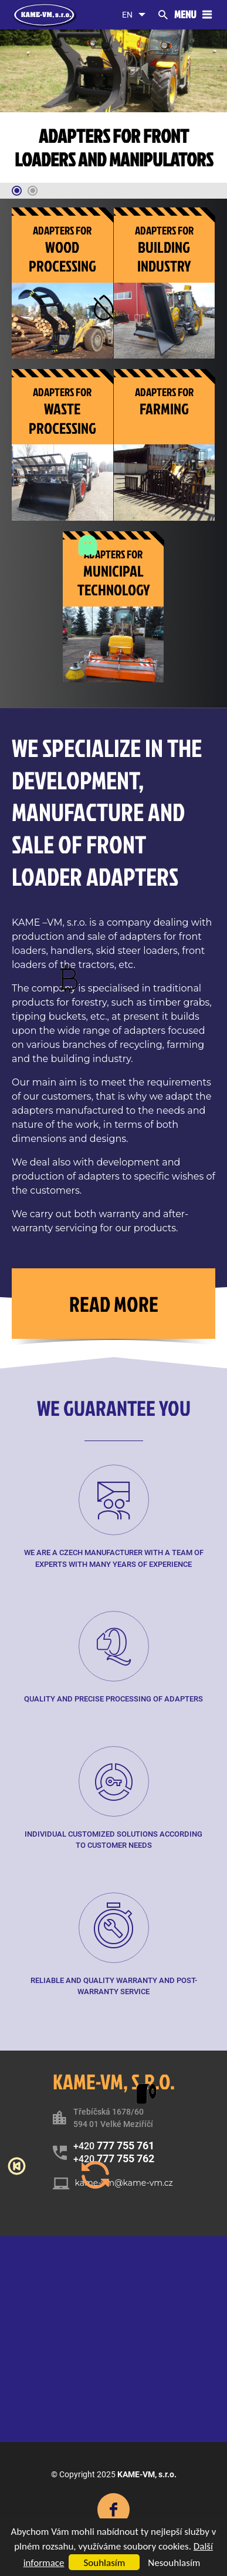 The width and height of the screenshot is (227, 2576). Describe the element at coordinates (87, 545) in the screenshot. I see `indicates ghost mode or invisible status` at that location.